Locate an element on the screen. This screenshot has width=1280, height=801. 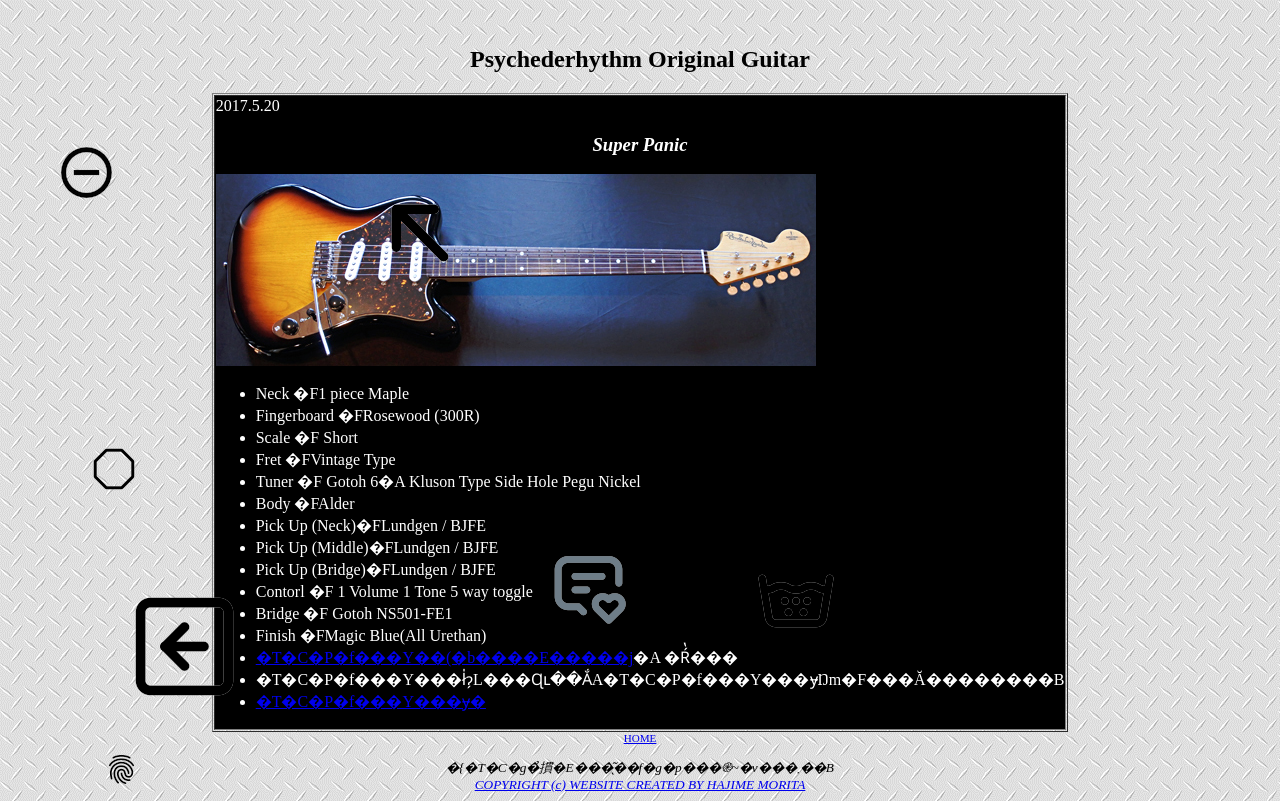
enable do not disturb mode is located at coordinates (86, 172).